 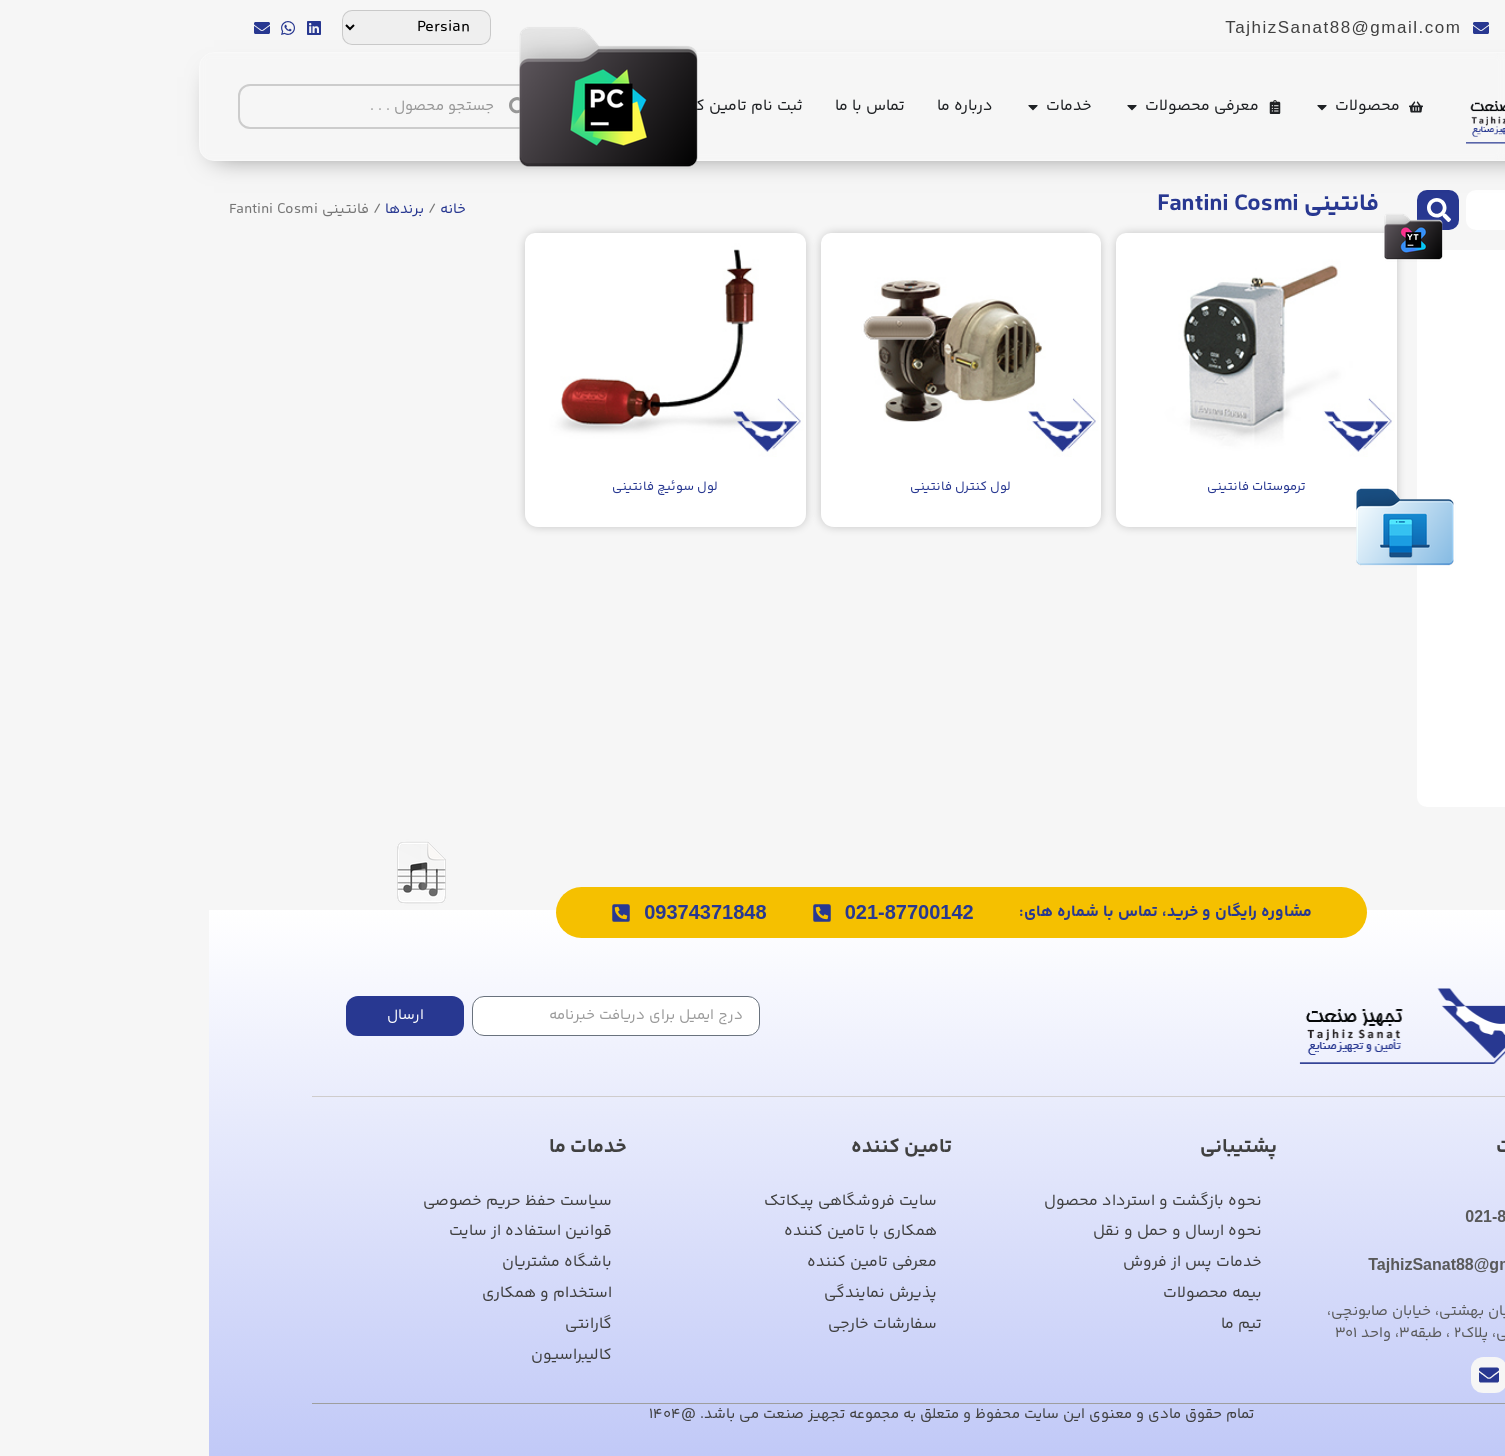 I want to click on beats pill speaker in champagne color, so click(x=899, y=328).